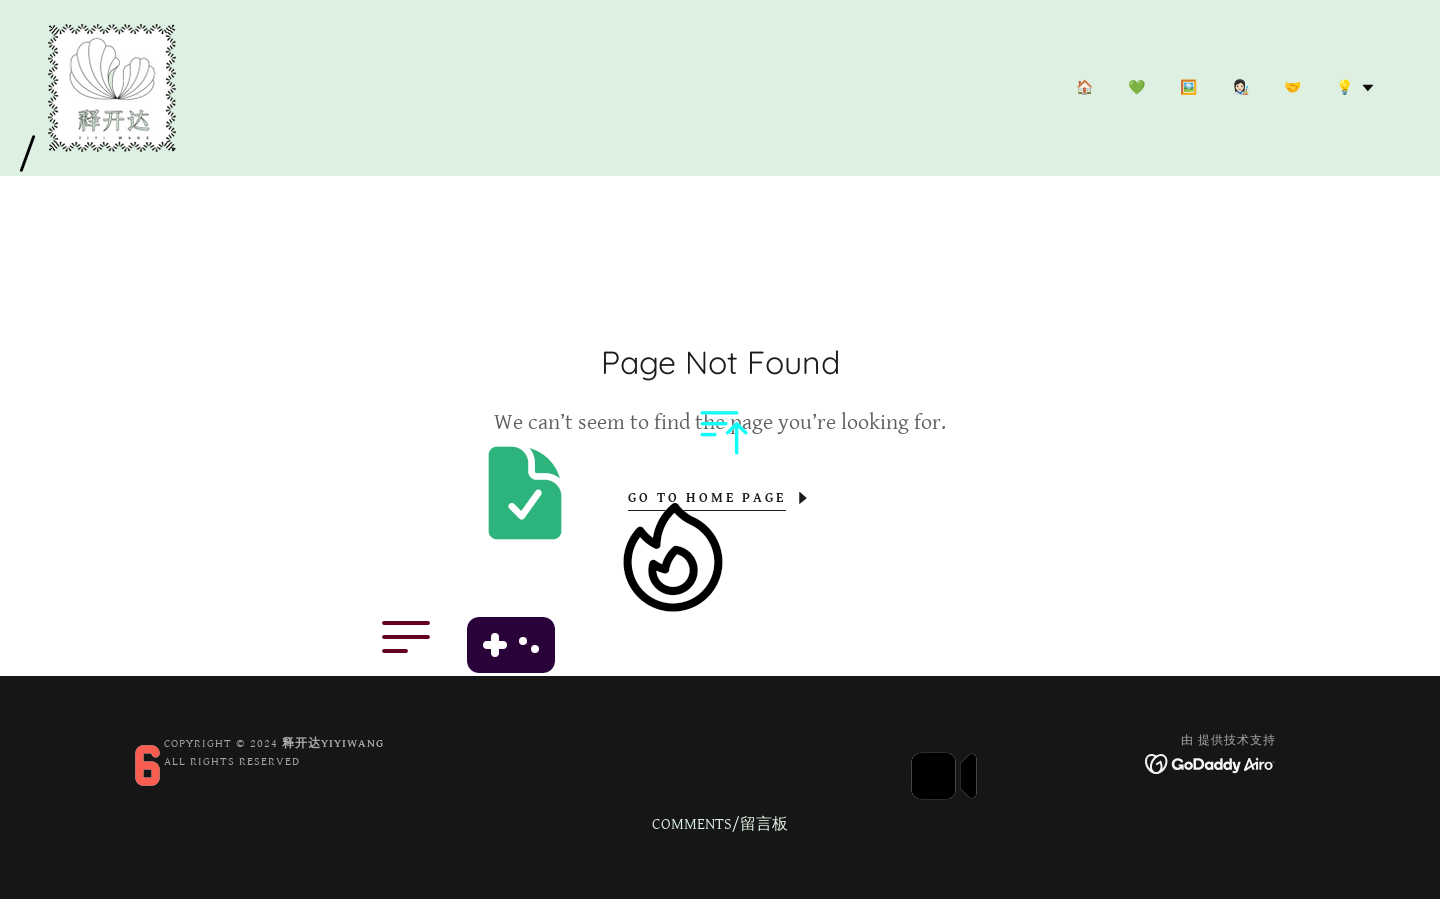  Describe the element at coordinates (673, 558) in the screenshot. I see `indicates trending or popular content` at that location.